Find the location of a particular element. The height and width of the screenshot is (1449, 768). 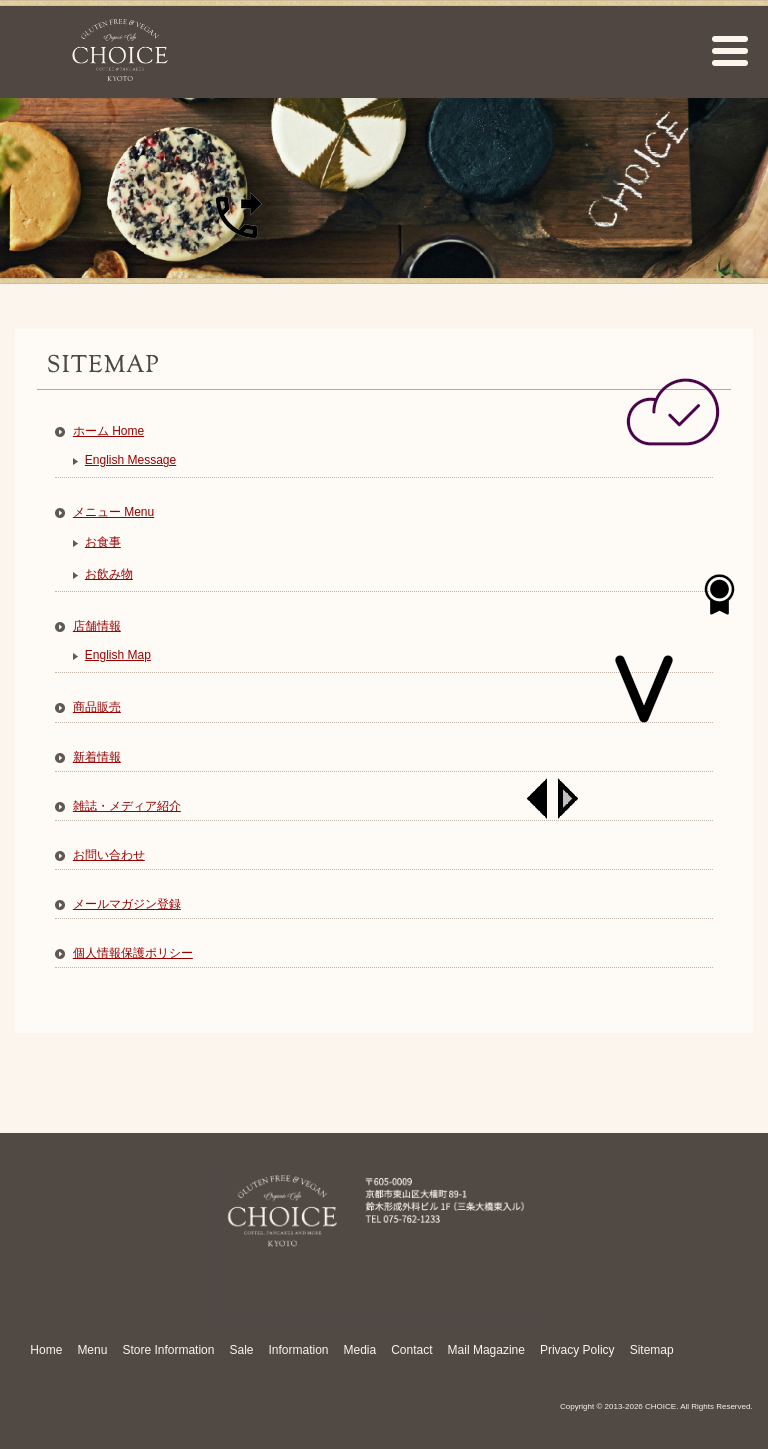

file successfully uploaded to cloud storage is located at coordinates (673, 412).